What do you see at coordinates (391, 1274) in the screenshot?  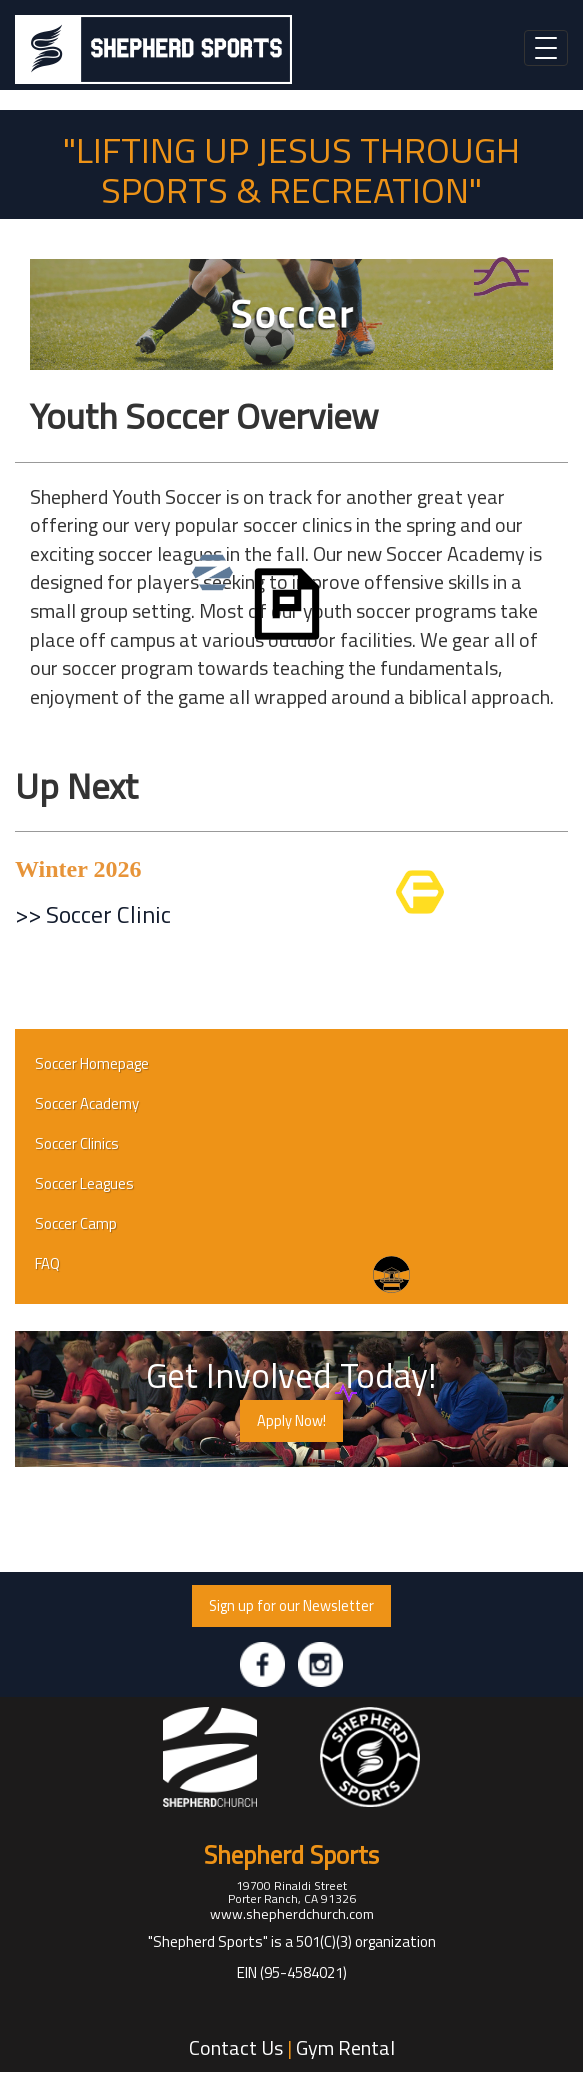 I see `watchtower container monitoring service logo` at bounding box center [391, 1274].